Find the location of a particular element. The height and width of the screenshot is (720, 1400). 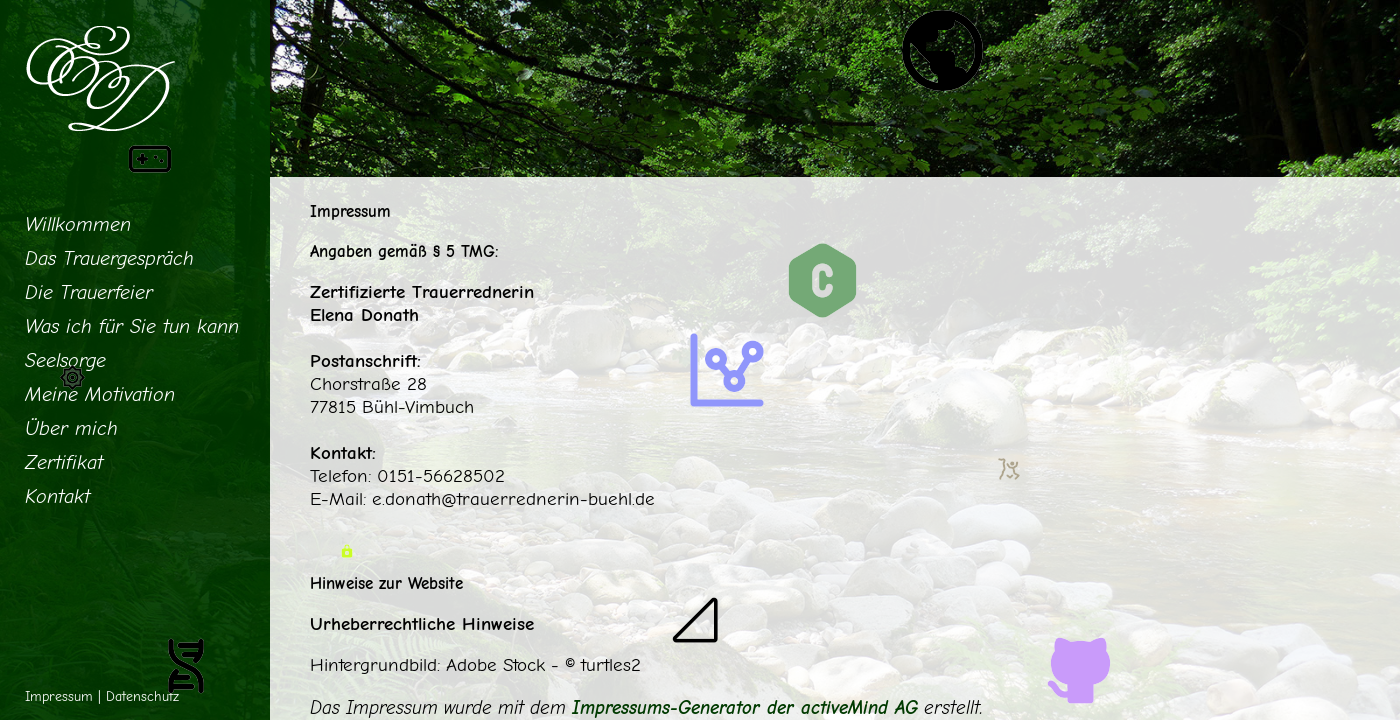

access genetics or biological data is located at coordinates (186, 666).